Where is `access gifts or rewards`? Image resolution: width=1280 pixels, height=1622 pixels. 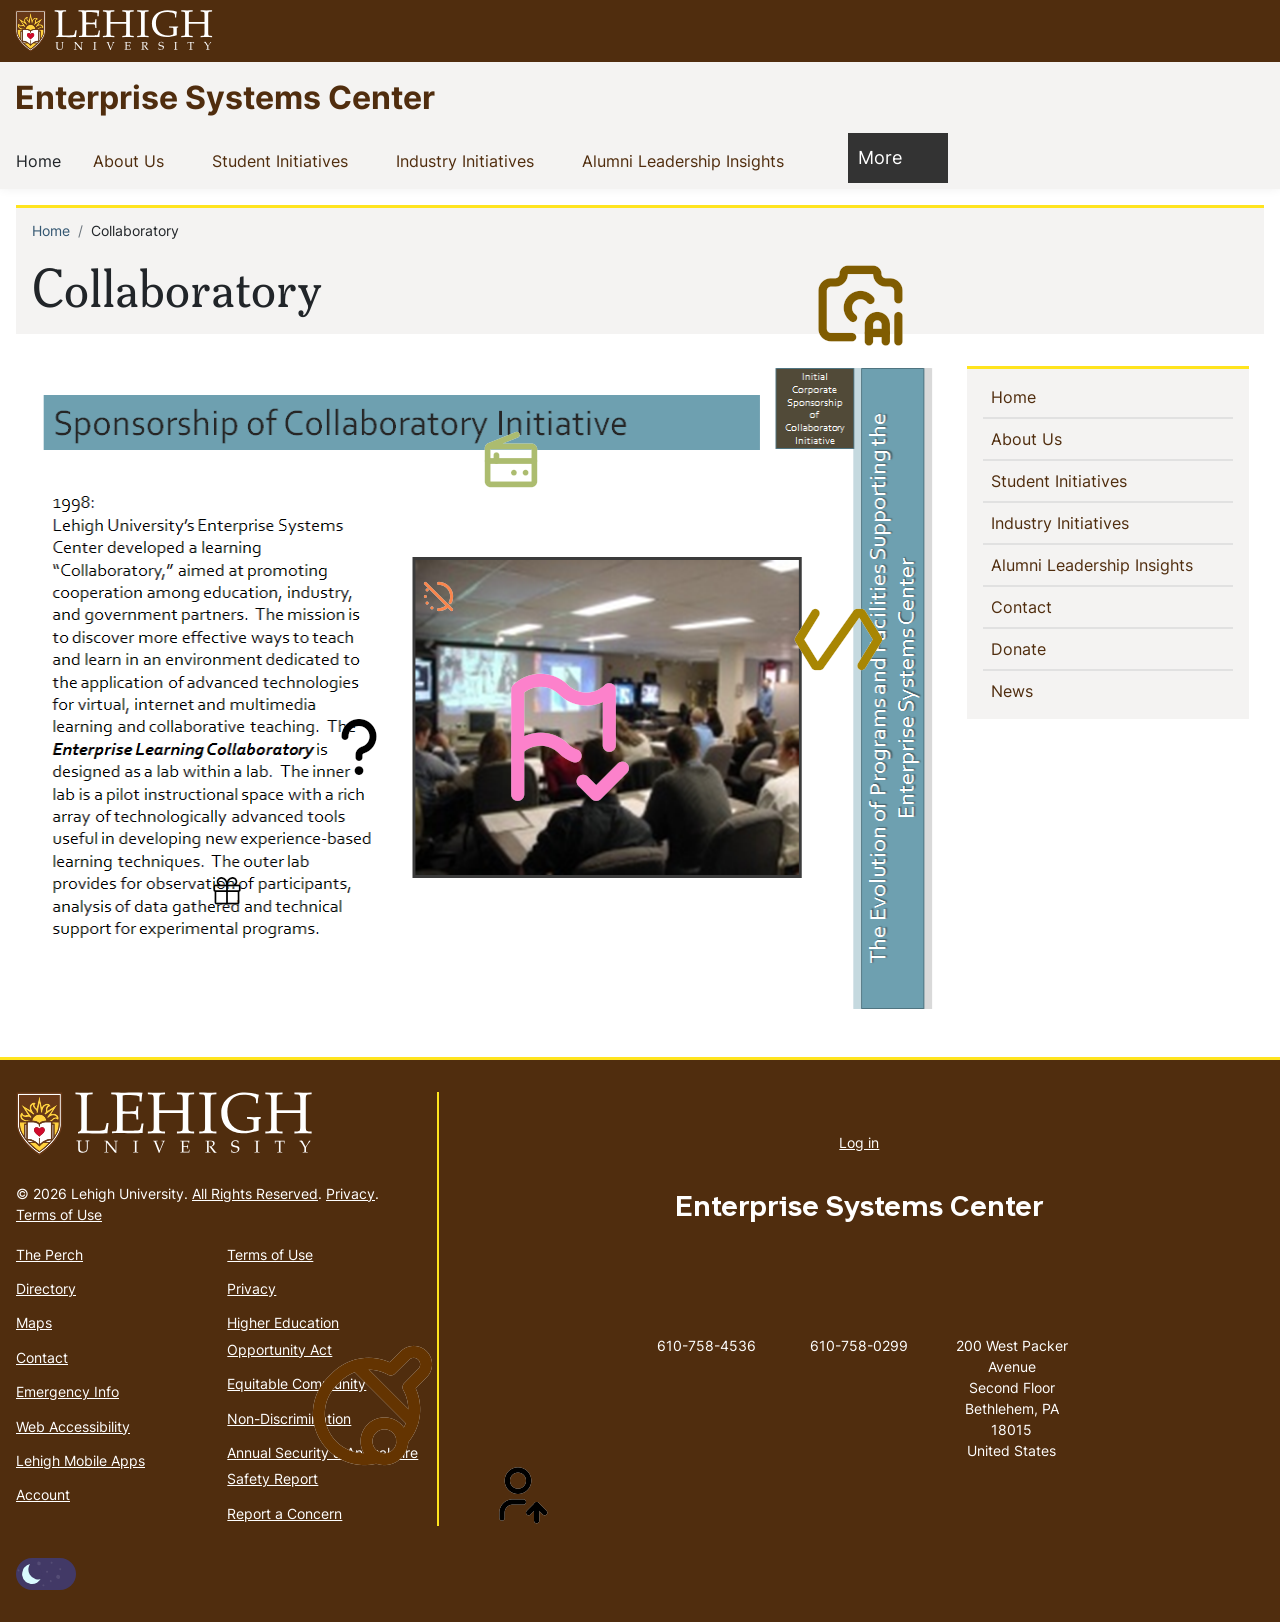 access gifts or rewards is located at coordinates (227, 892).